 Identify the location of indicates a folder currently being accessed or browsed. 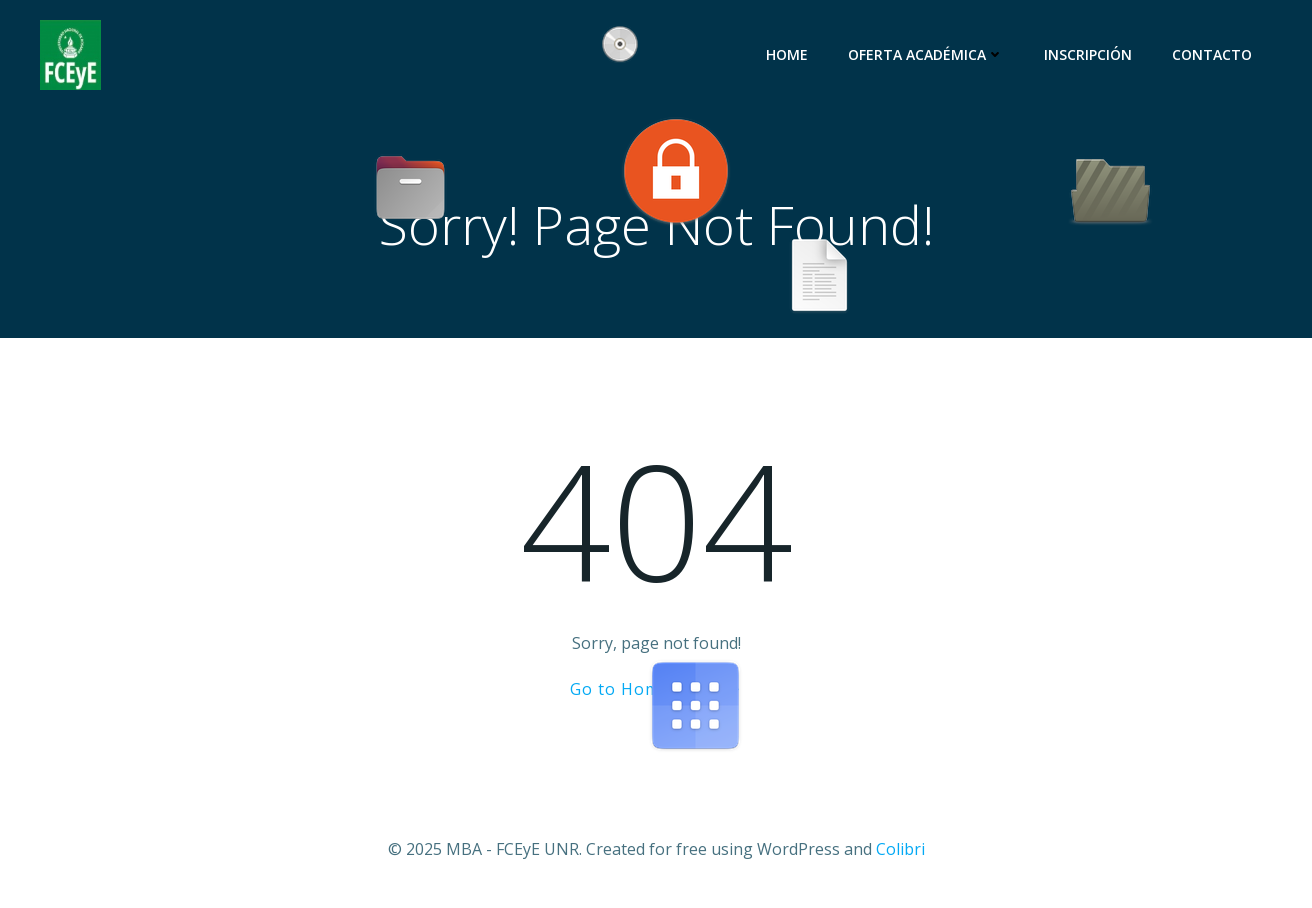
(1110, 194).